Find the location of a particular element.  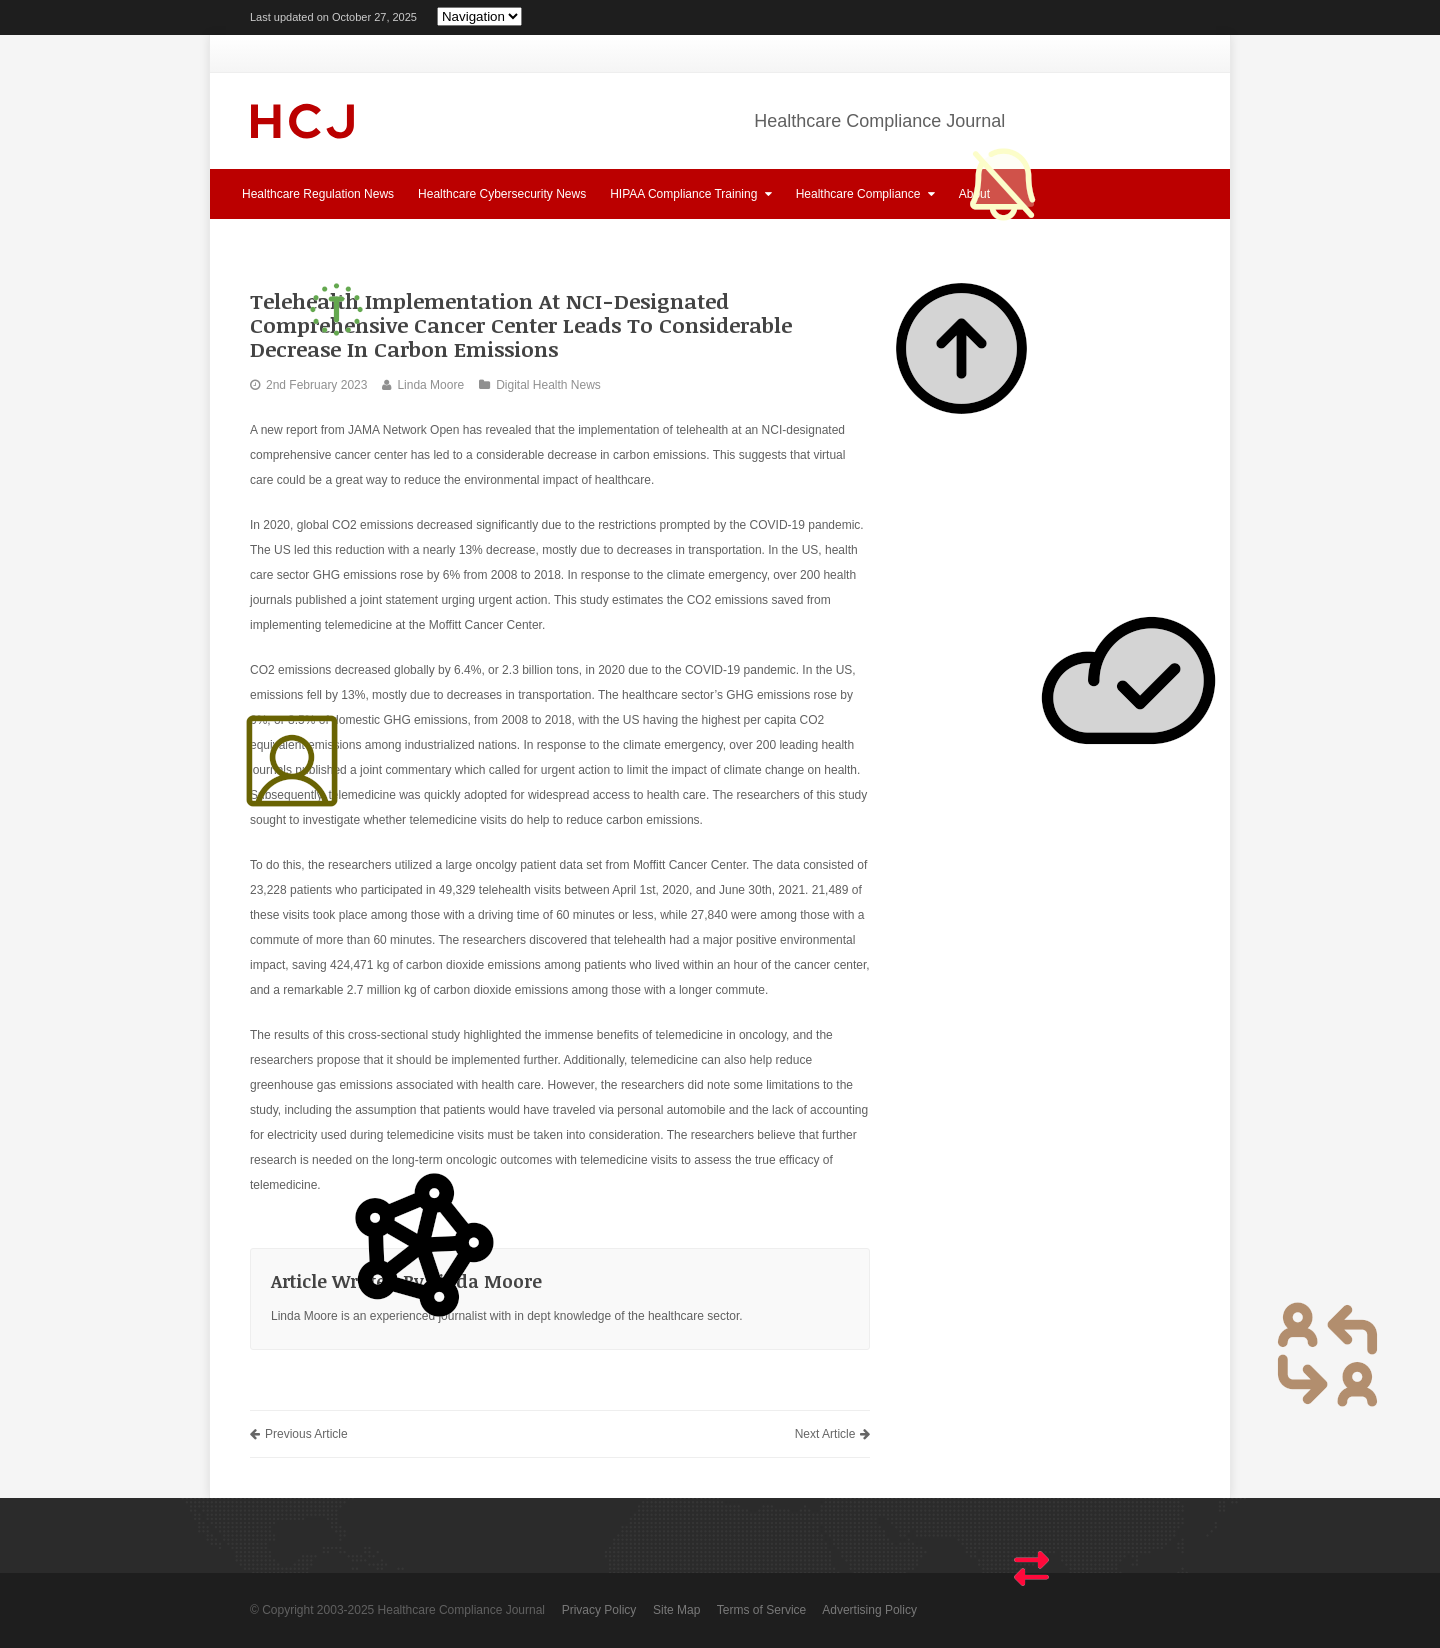

replace or swap a user account is located at coordinates (1327, 1354).